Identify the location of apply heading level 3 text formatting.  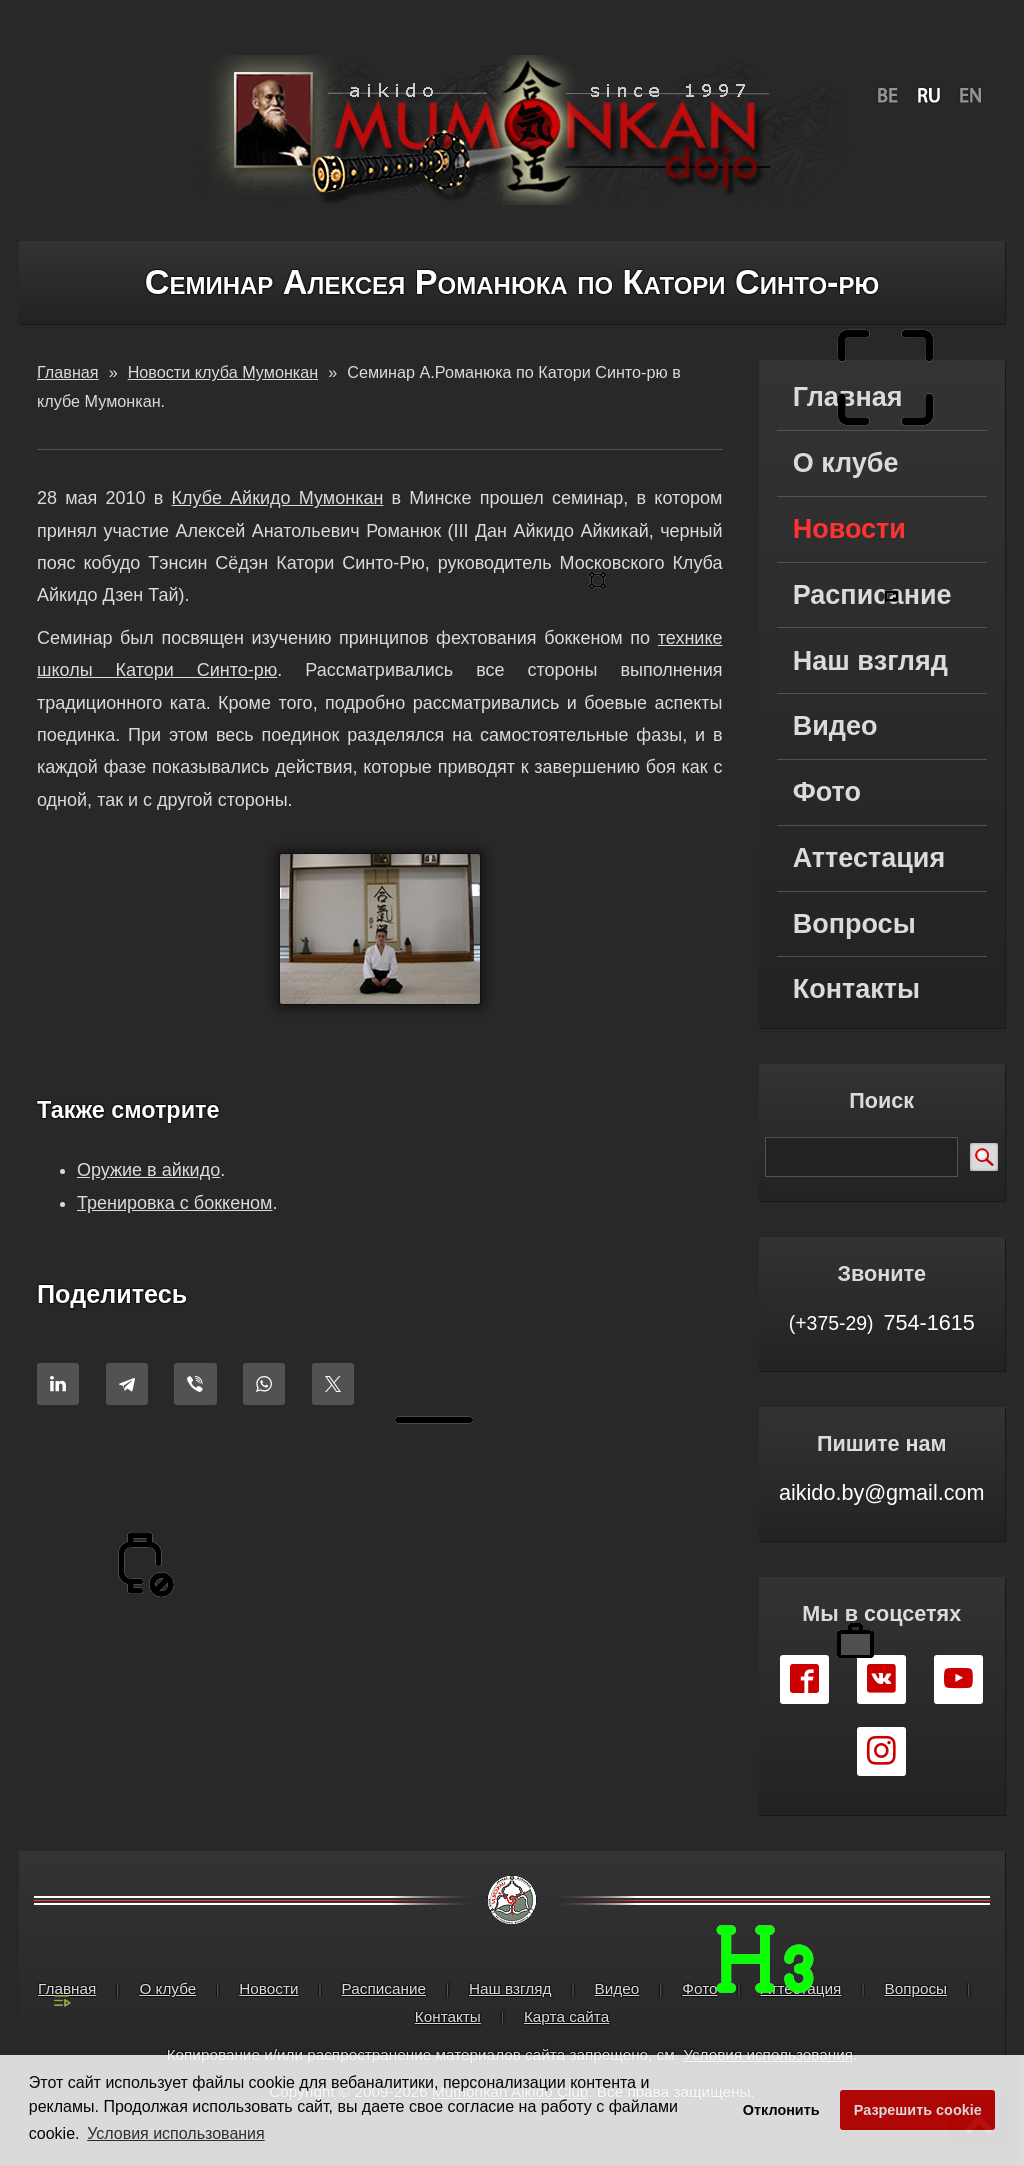
(765, 1959).